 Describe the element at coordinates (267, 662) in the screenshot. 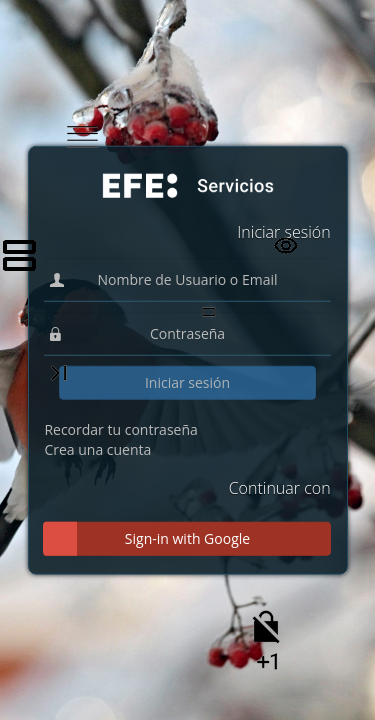

I see `increase exposure by one stop` at that location.